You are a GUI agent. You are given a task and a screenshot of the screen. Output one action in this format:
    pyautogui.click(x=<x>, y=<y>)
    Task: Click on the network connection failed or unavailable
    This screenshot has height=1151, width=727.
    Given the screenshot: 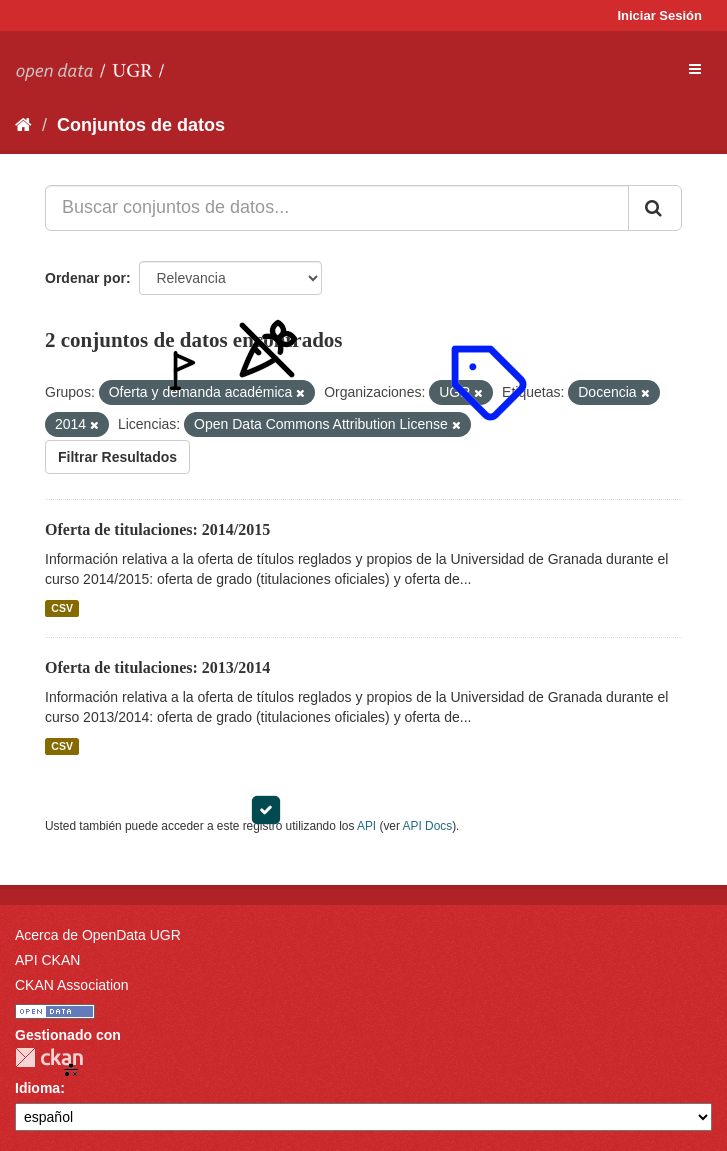 What is the action you would take?
    pyautogui.click(x=71, y=1070)
    